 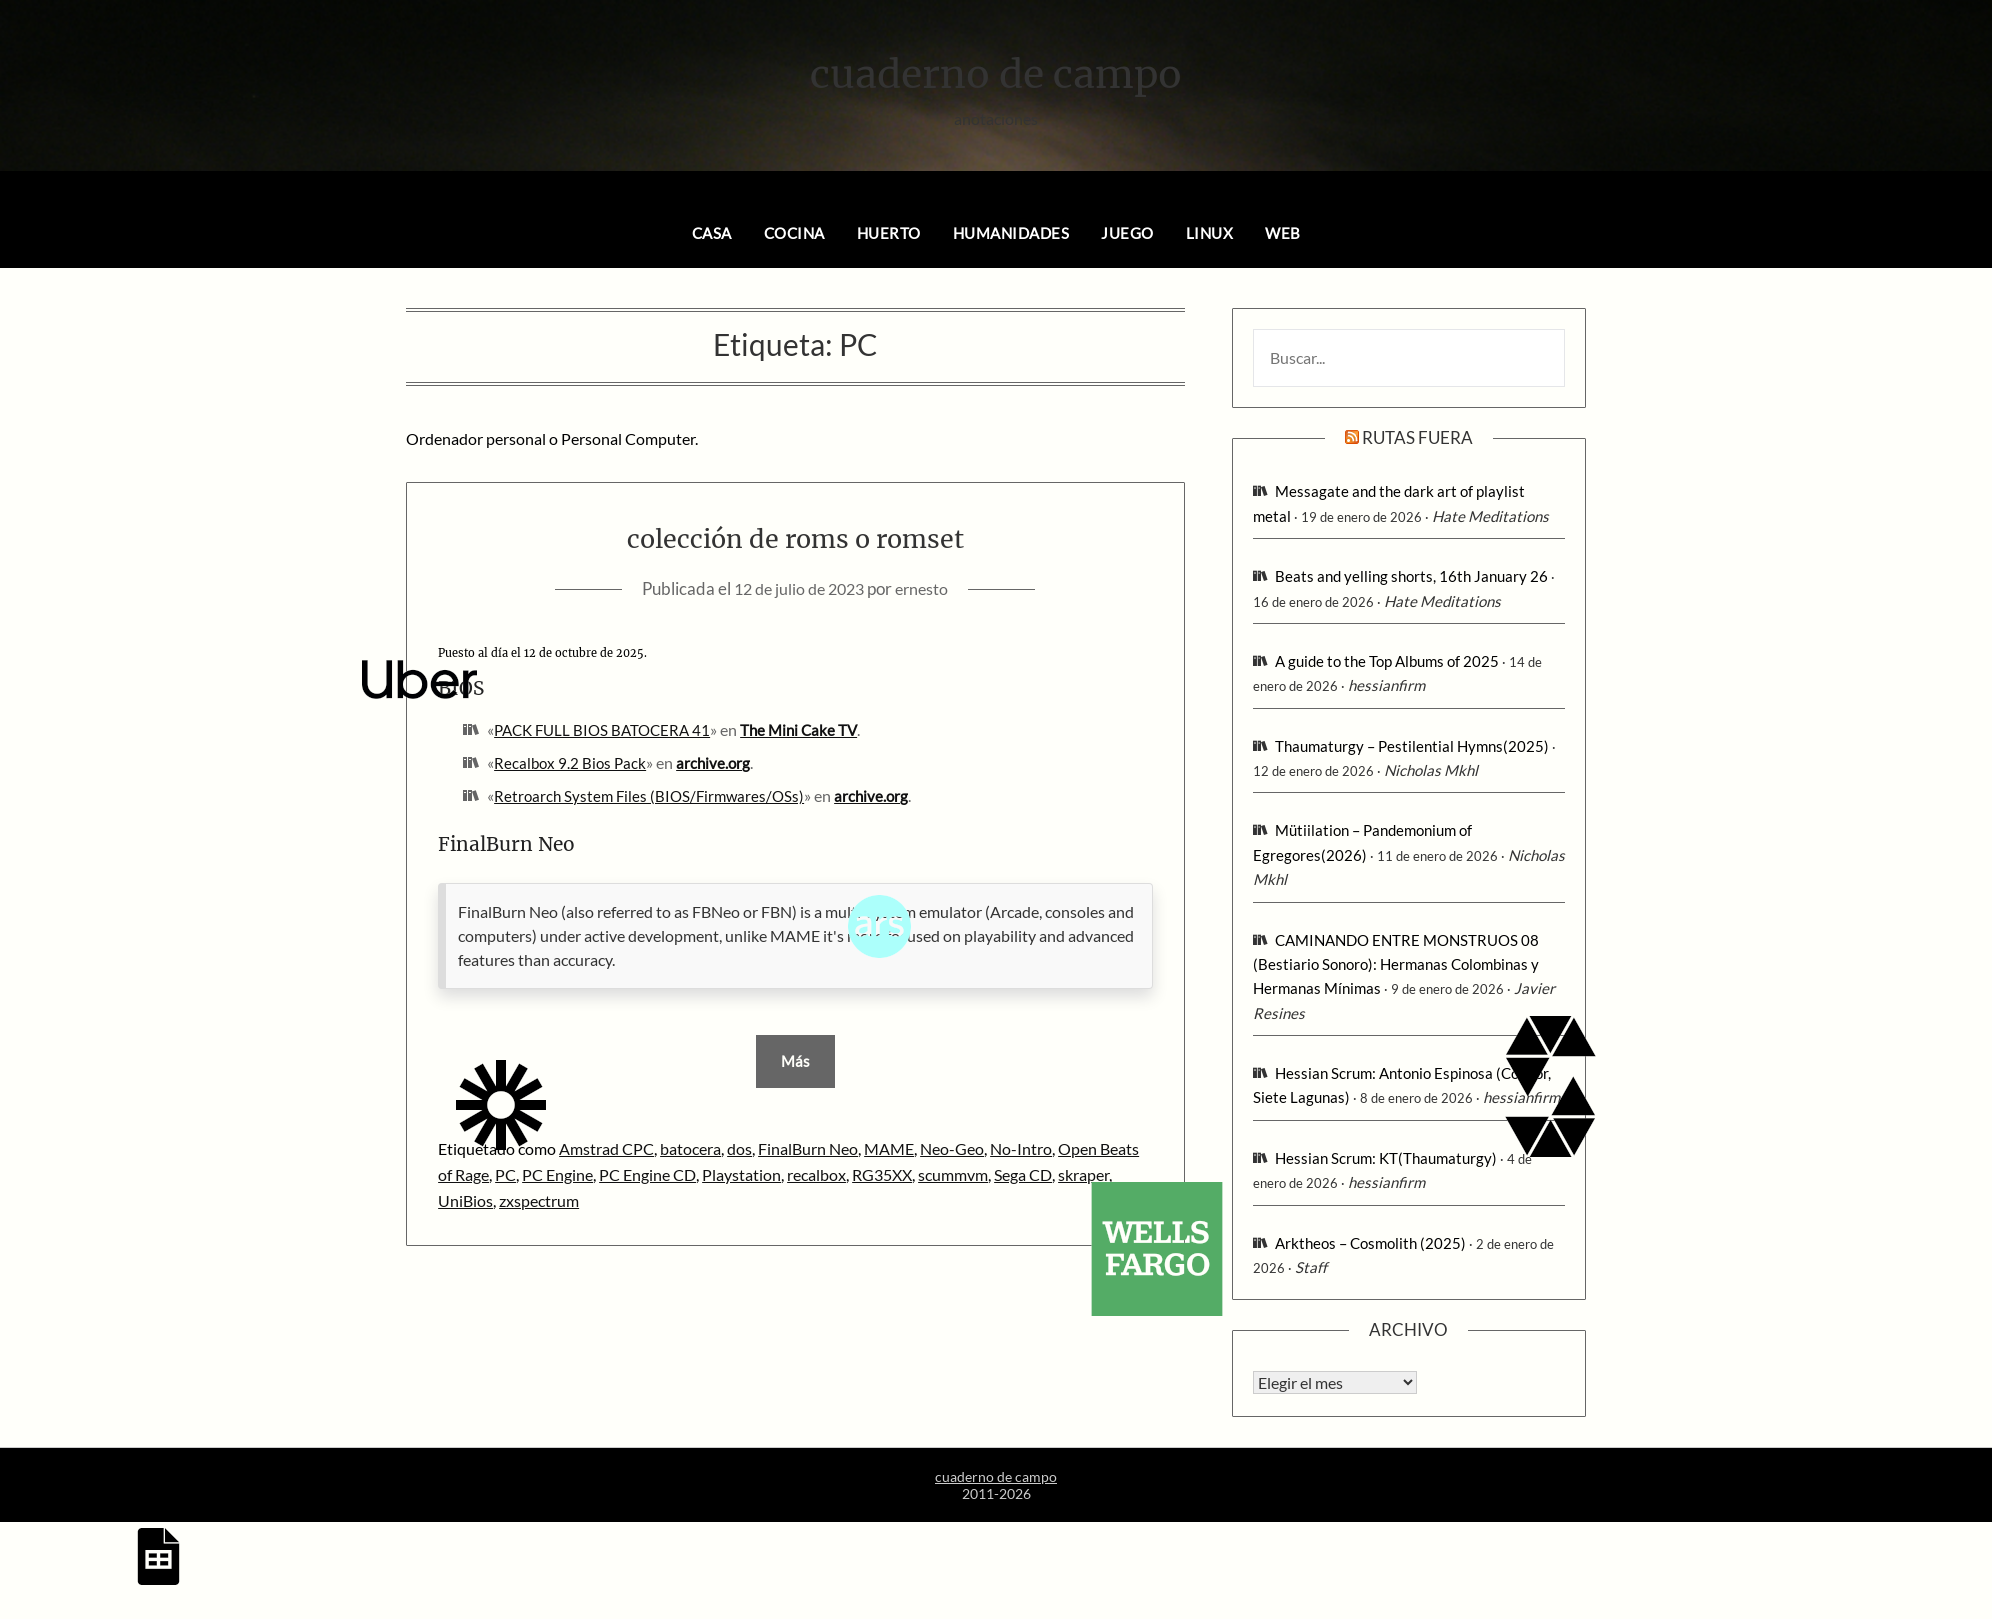 I want to click on open the Wells Fargo banking app, so click(x=1157, y=1249).